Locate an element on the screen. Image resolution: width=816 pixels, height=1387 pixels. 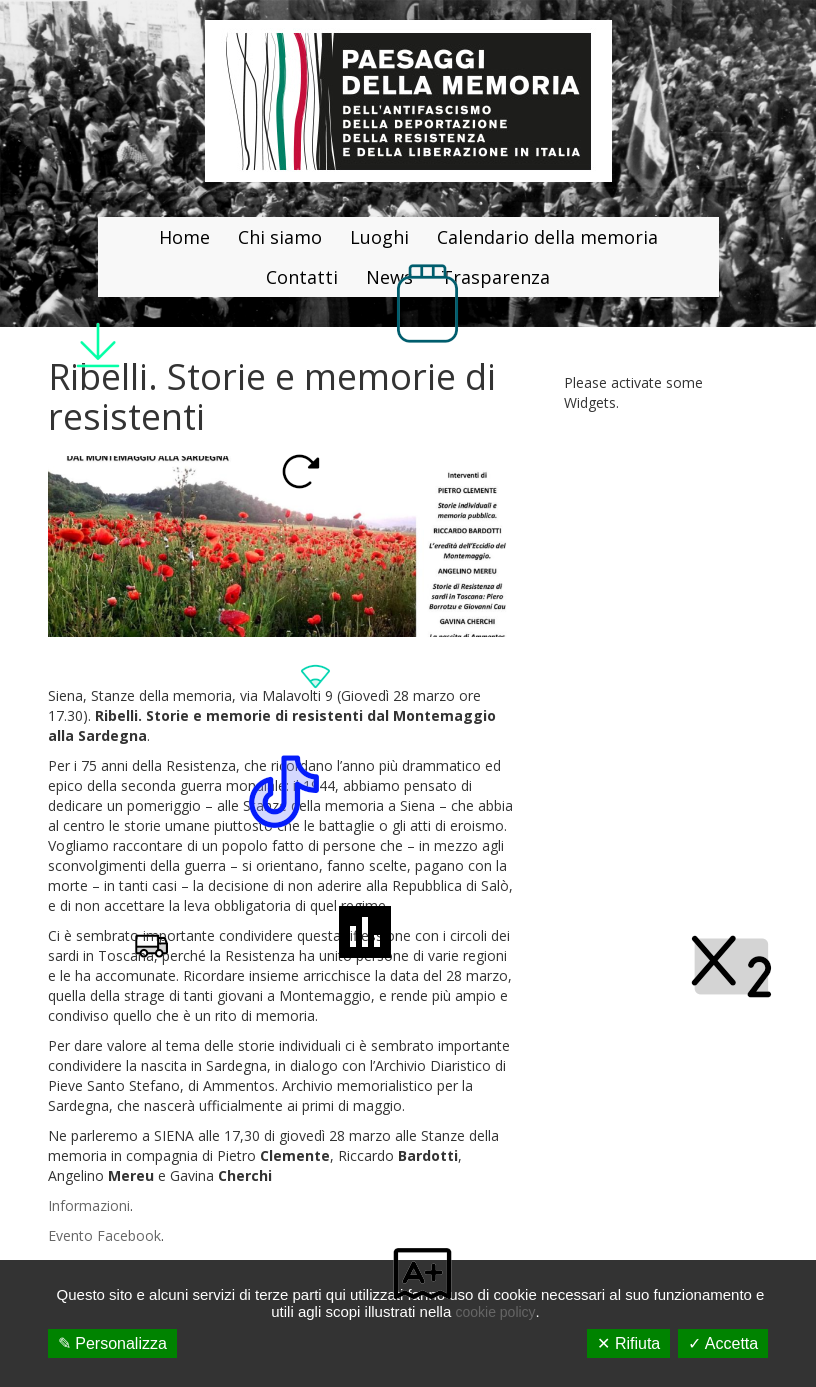
indicates weak wifi signal strength is located at coordinates (315, 676).